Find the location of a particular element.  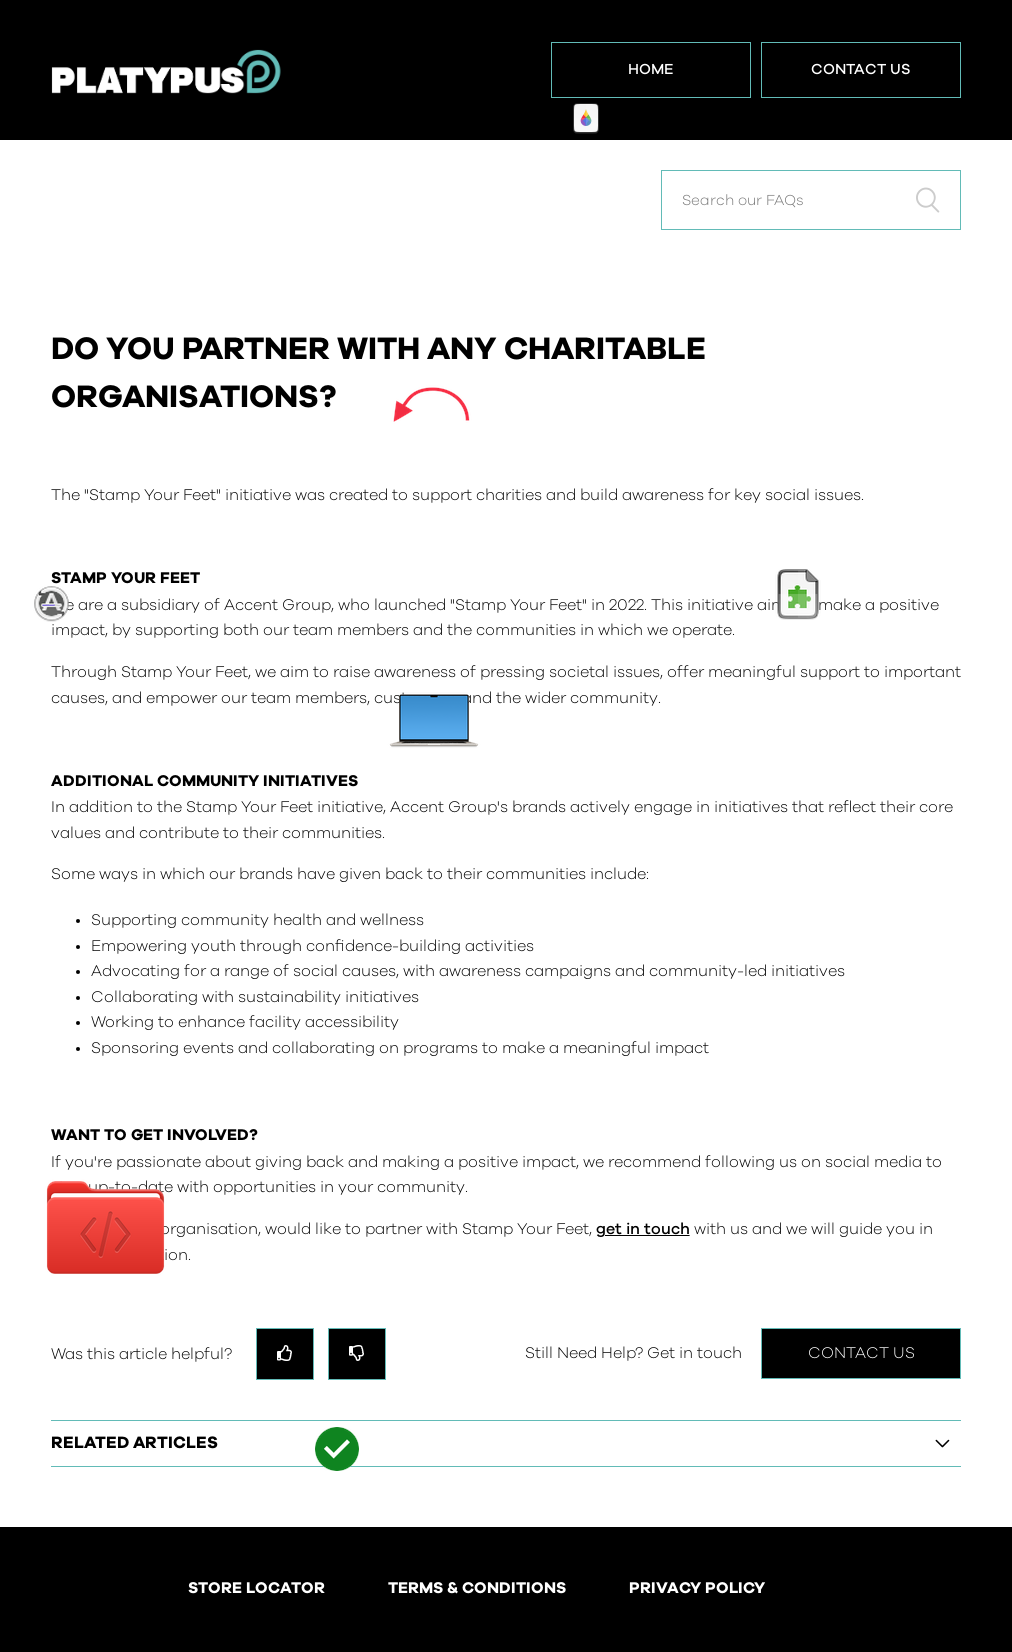

mark item as complete is located at coordinates (337, 1449).